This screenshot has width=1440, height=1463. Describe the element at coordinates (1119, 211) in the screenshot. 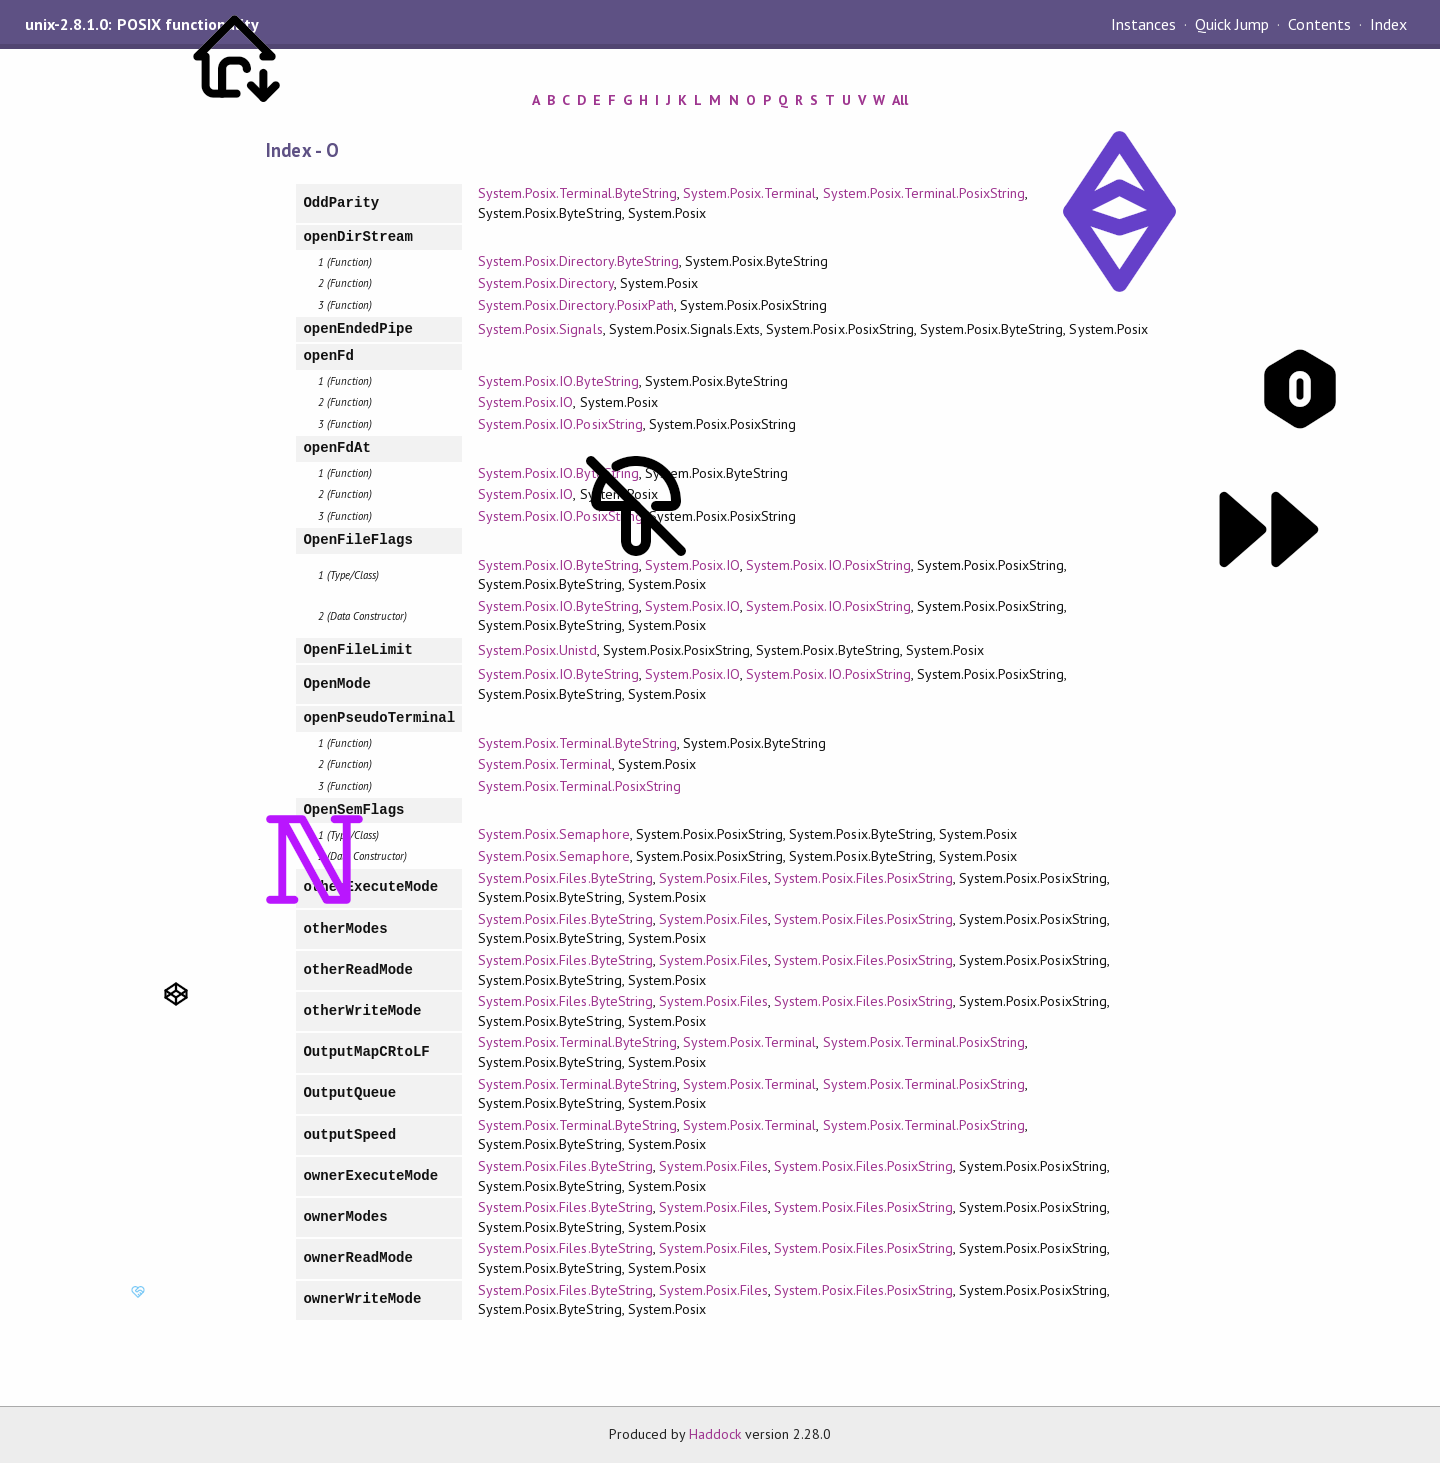

I see `view ethereum wallet balance` at that location.